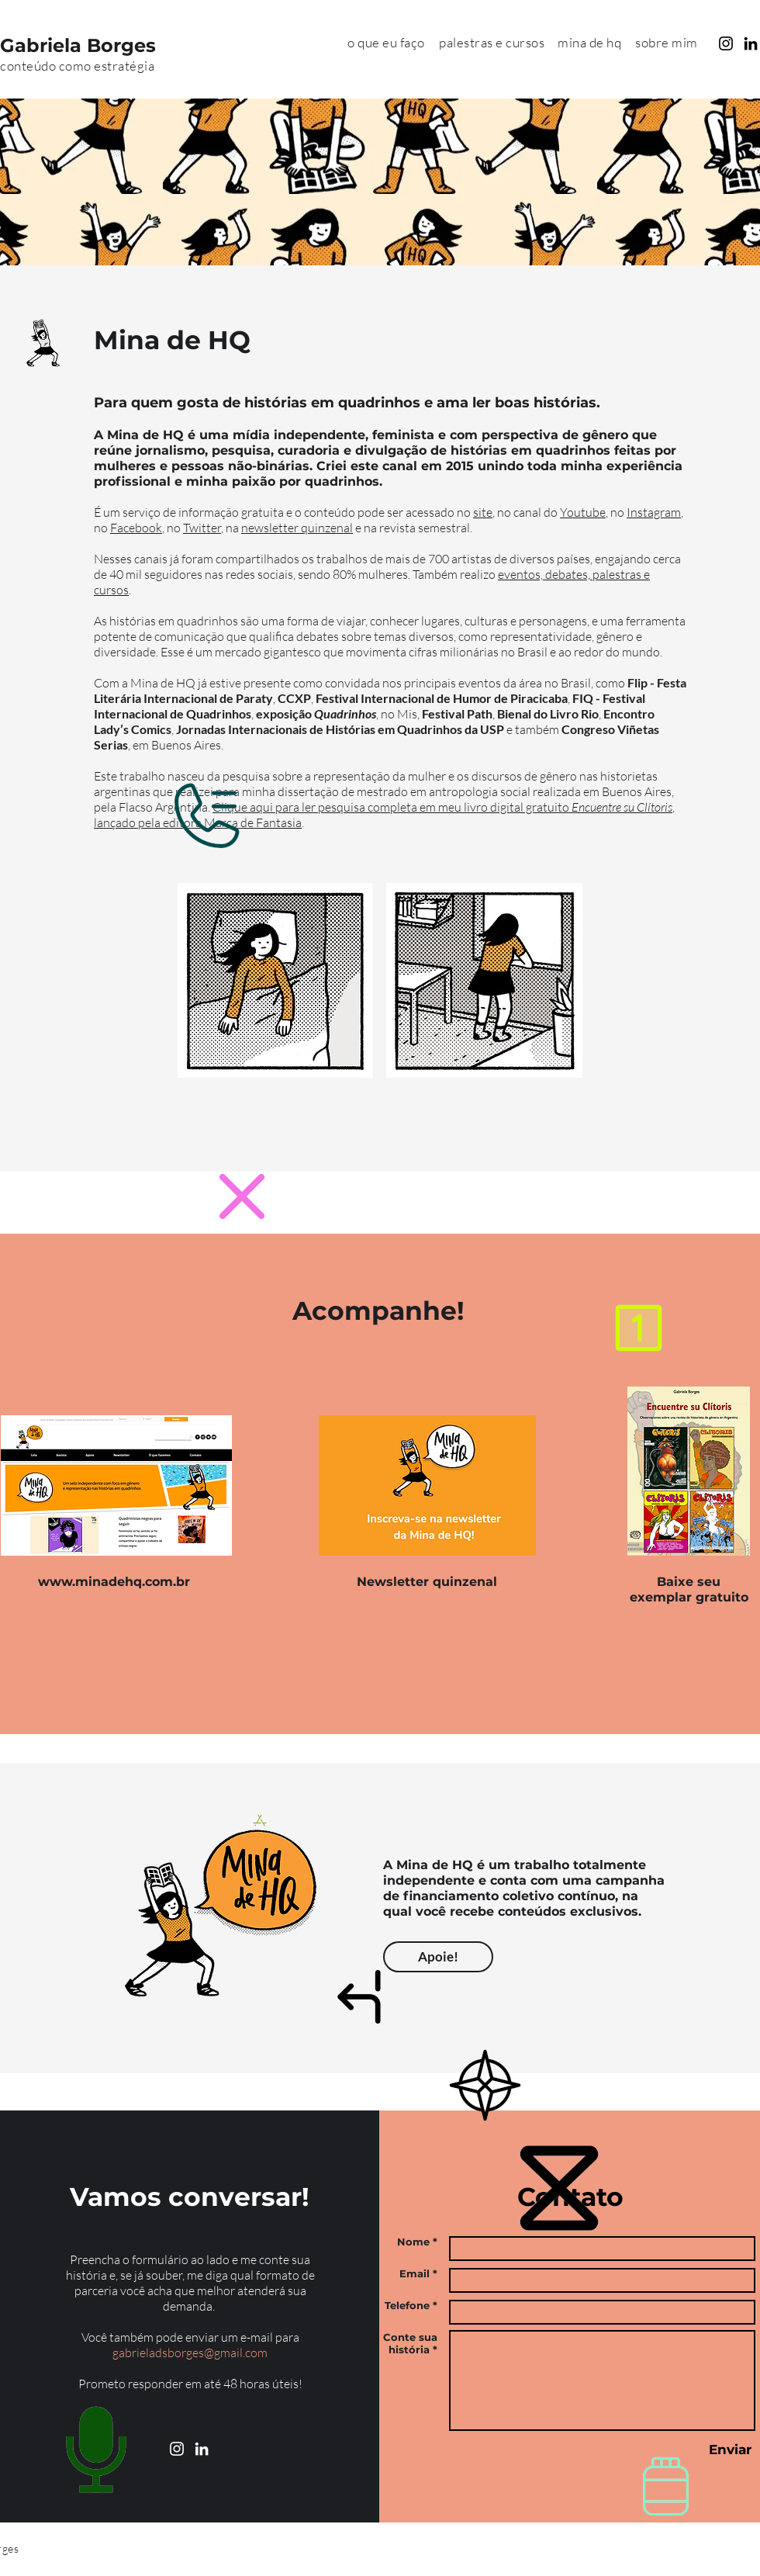 Image resolution: width=760 pixels, height=2576 pixels. I want to click on open the app store, so click(260, 1821).